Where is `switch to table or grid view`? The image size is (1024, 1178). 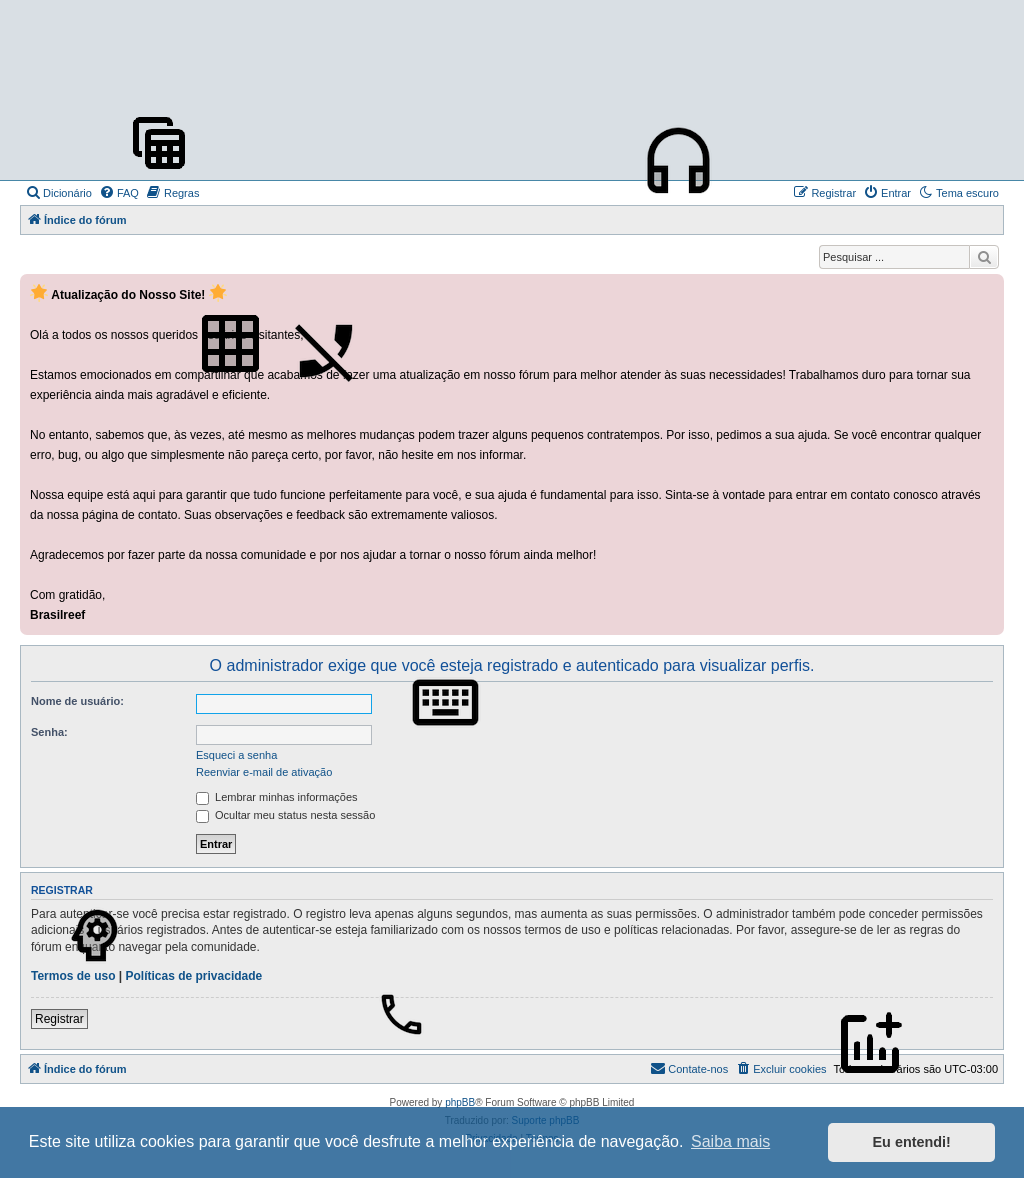 switch to table or grid view is located at coordinates (159, 143).